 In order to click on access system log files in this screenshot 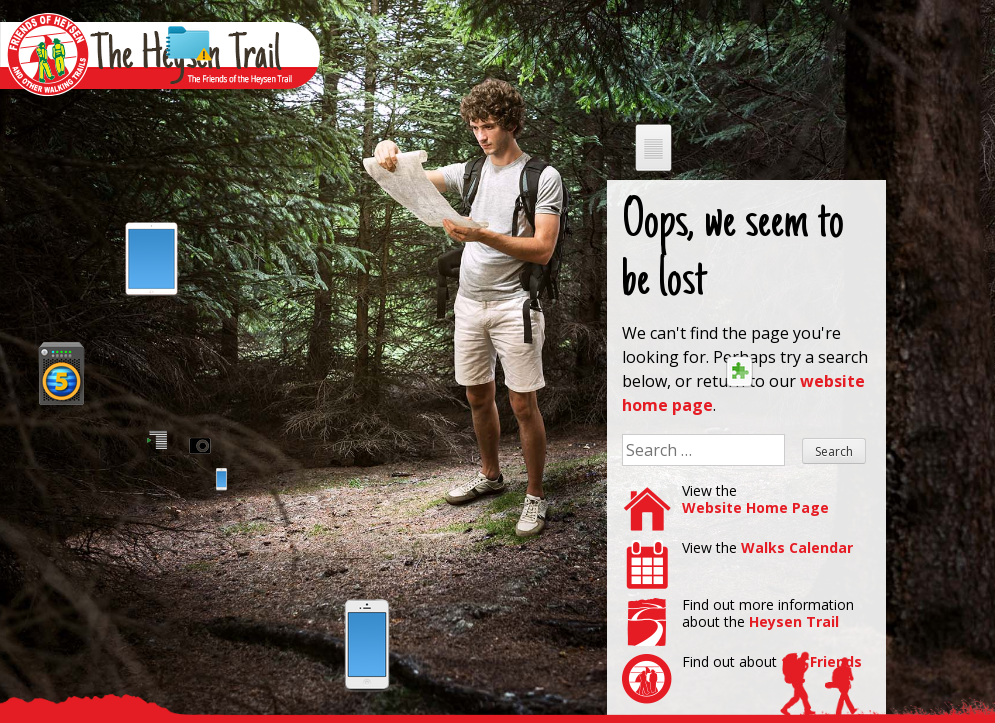, I will do `click(188, 43)`.